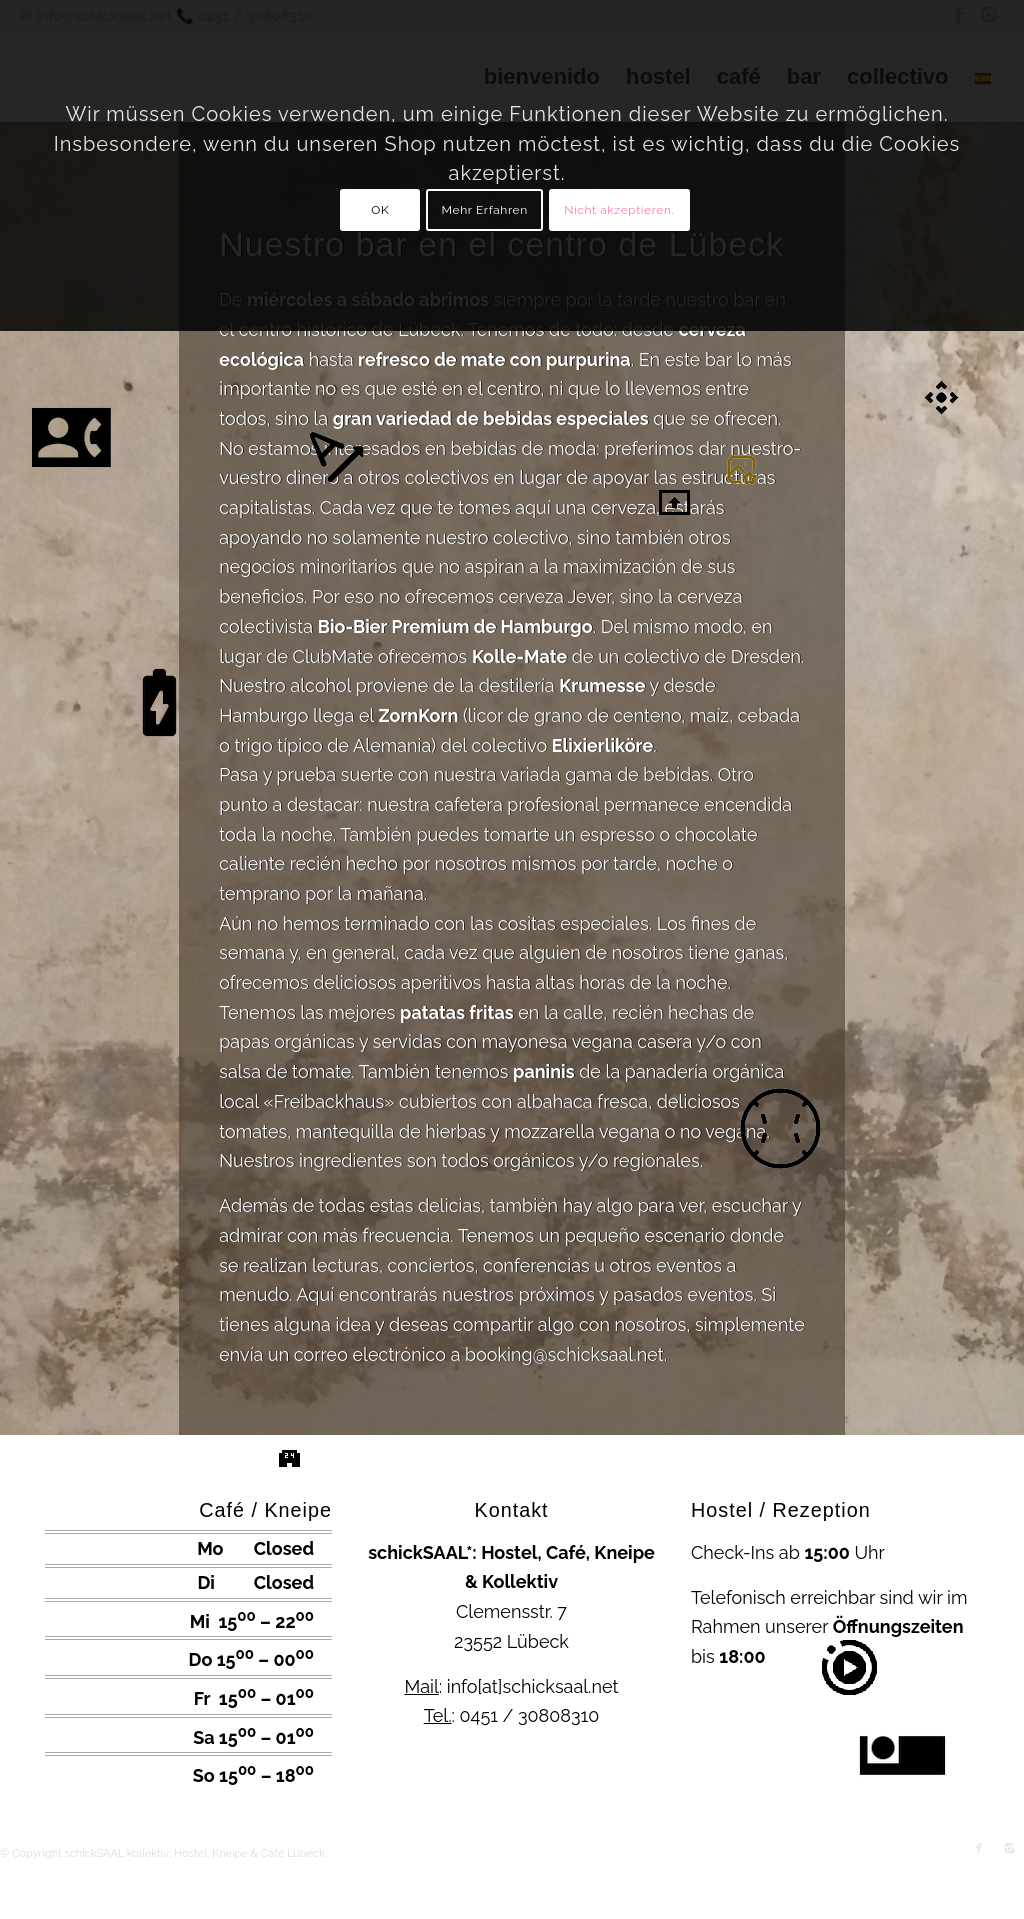 This screenshot has width=1024, height=1919. What do you see at coordinates (71, 437) in the screenshot?
I see `call a contact from your address book` at bounding box center [71, 437].